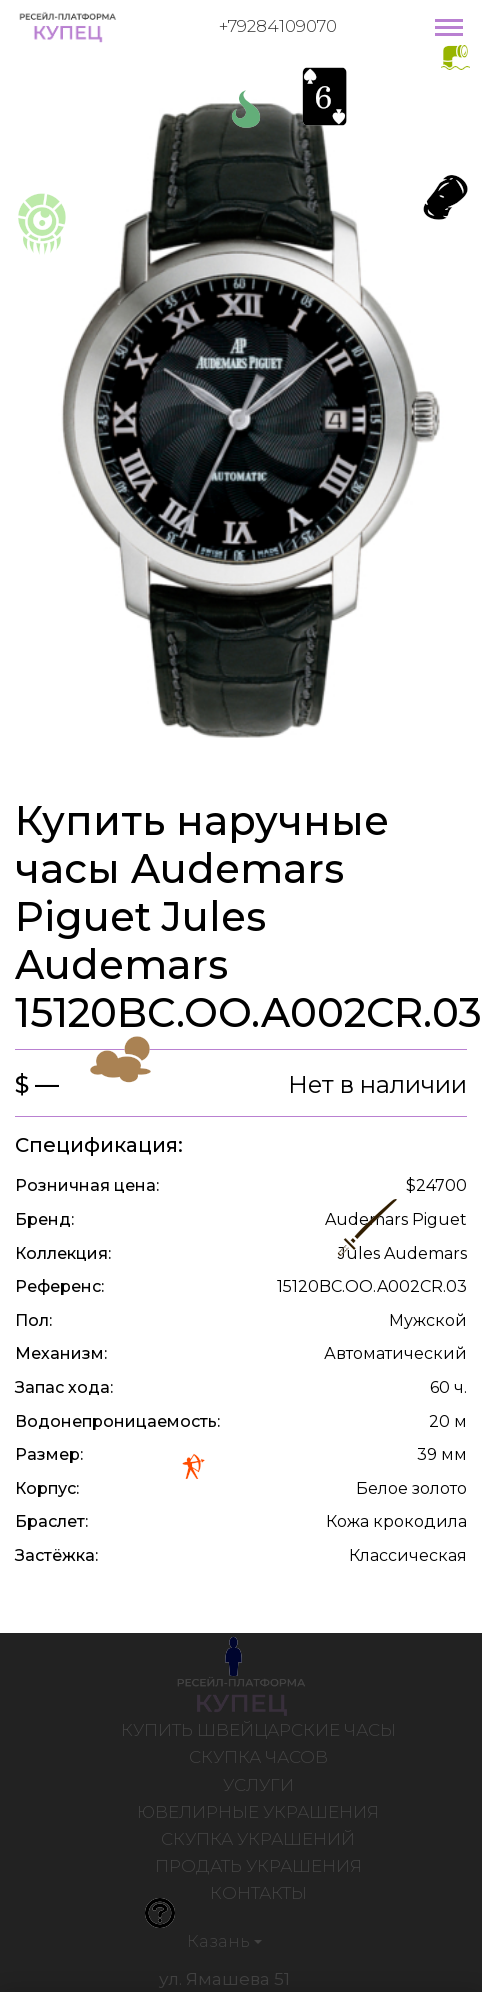  I want to click on six of spades playing card, so click(324, 96).